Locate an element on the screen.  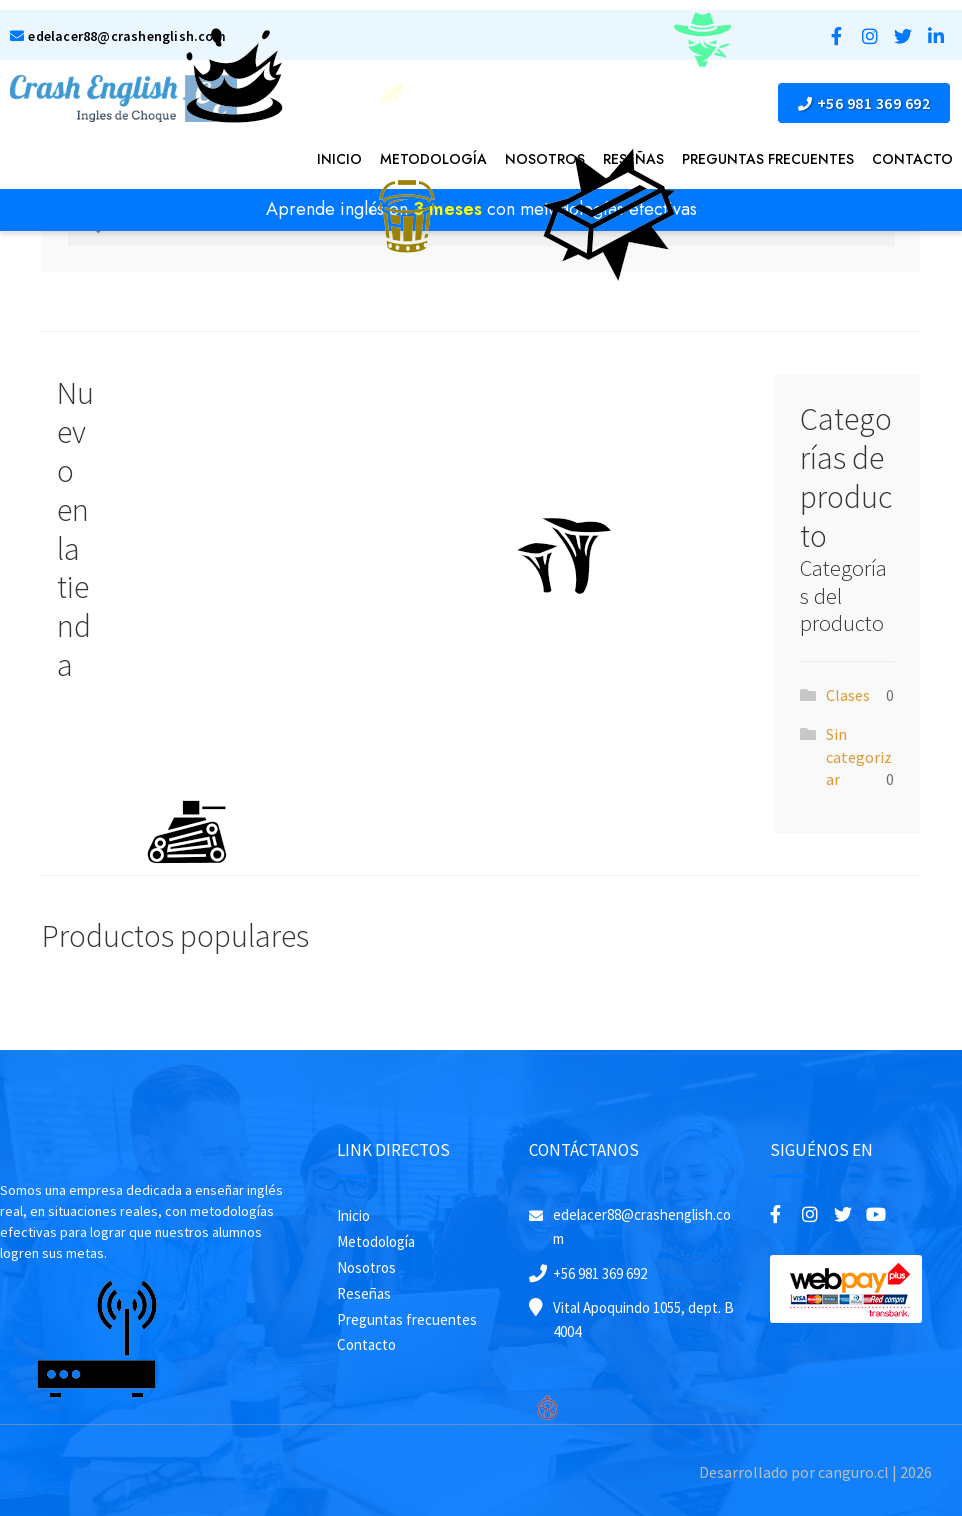
indicates full water bucket in game inventory is located at coordinates (407, 214).